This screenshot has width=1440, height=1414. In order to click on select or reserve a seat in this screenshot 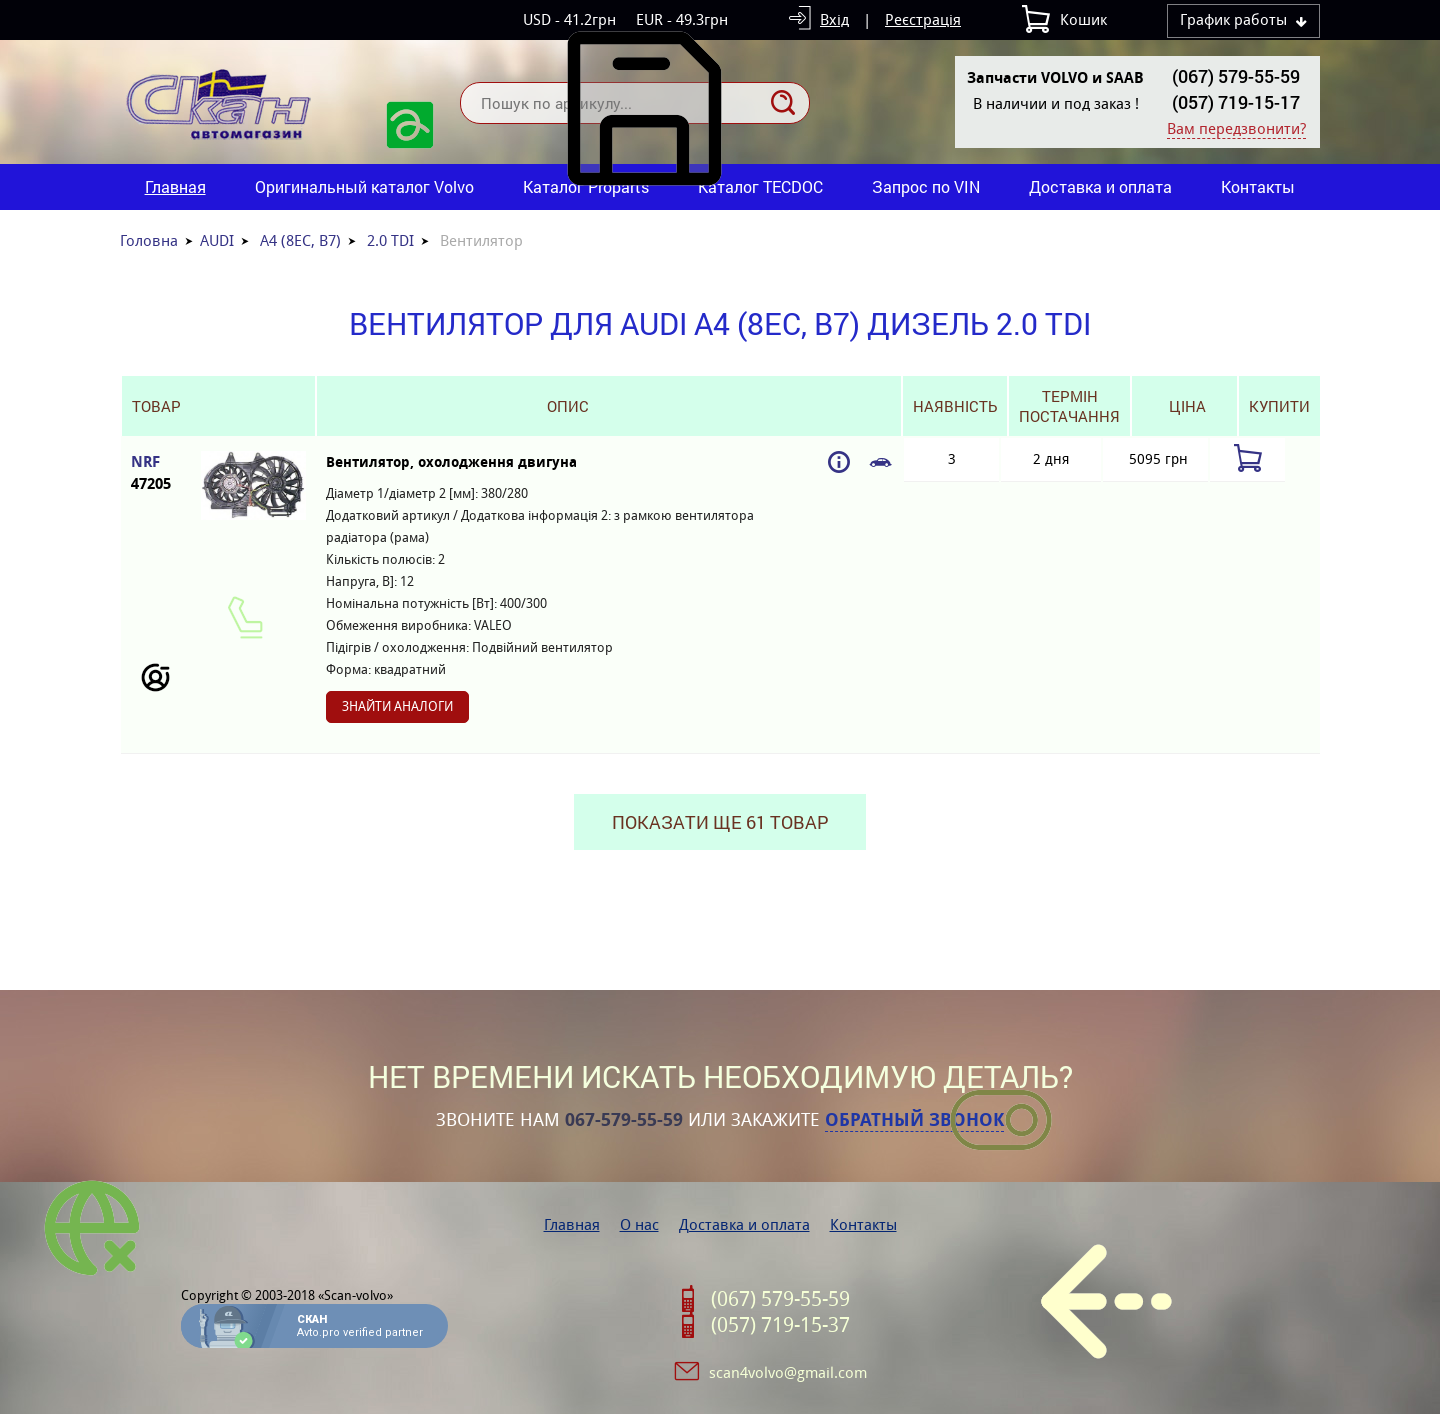, I will do `click(244, 617)`.